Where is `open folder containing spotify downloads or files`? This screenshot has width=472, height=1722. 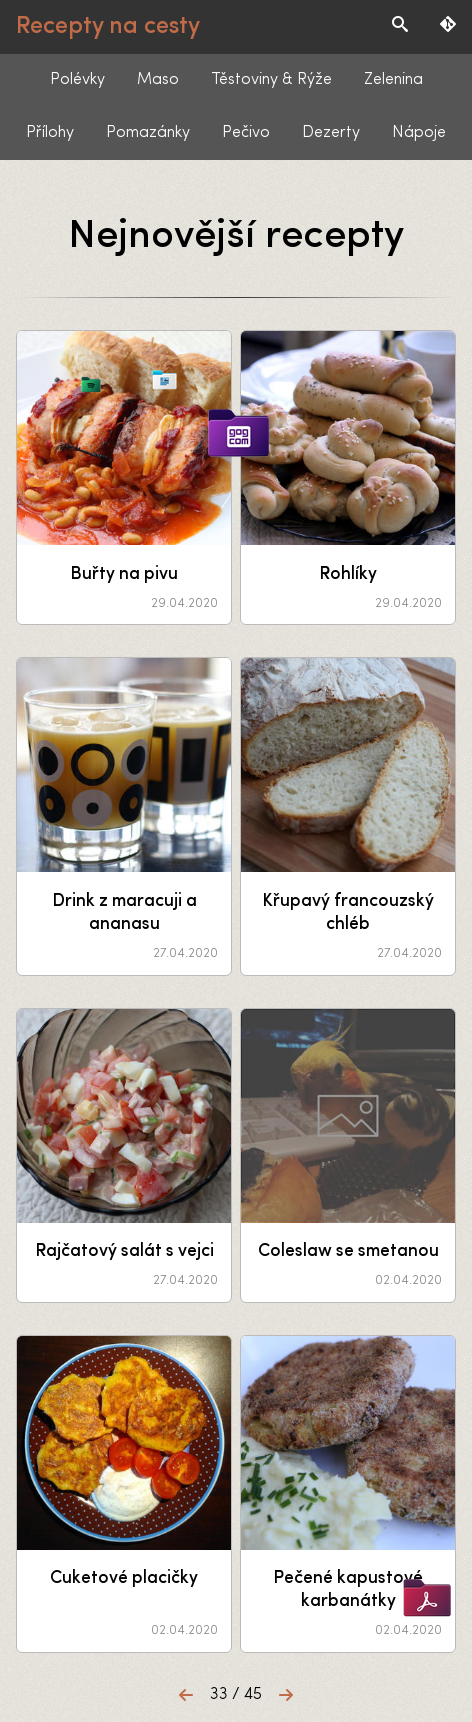 open folder containing spotify downloads or files is located at coordinates (91, 385).